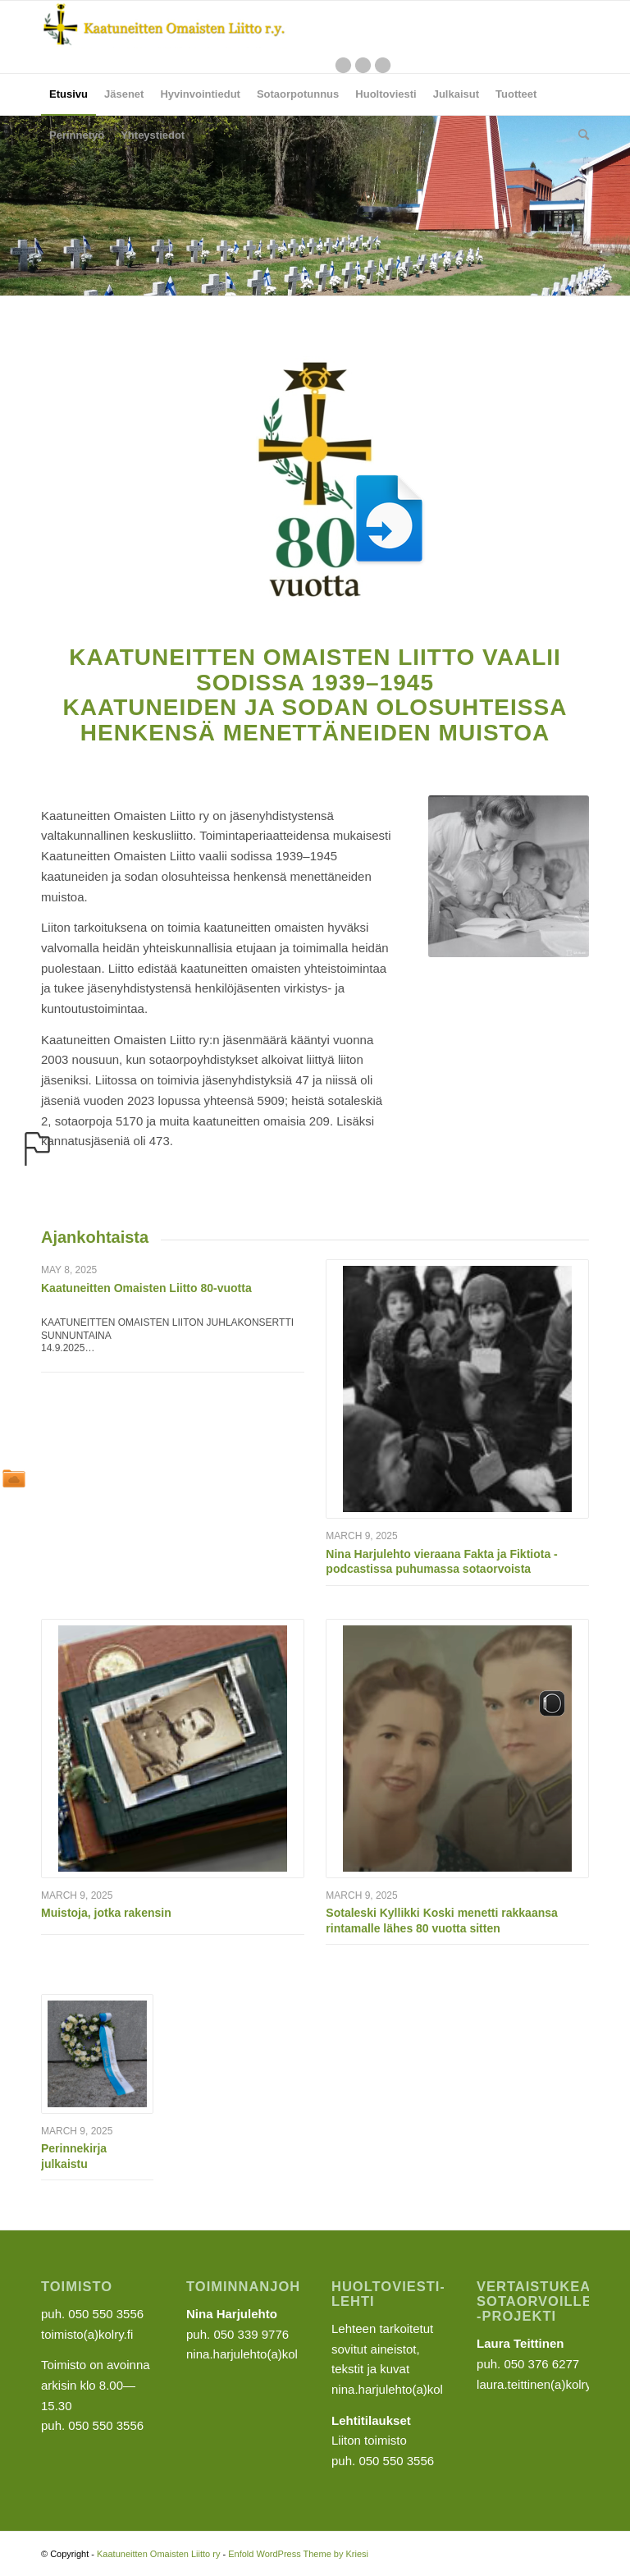 This screenshot has width=630, height=2576. Describe the element at coordinates (37, 1148) in the screenshot. I see `access region or language settings` at that location.